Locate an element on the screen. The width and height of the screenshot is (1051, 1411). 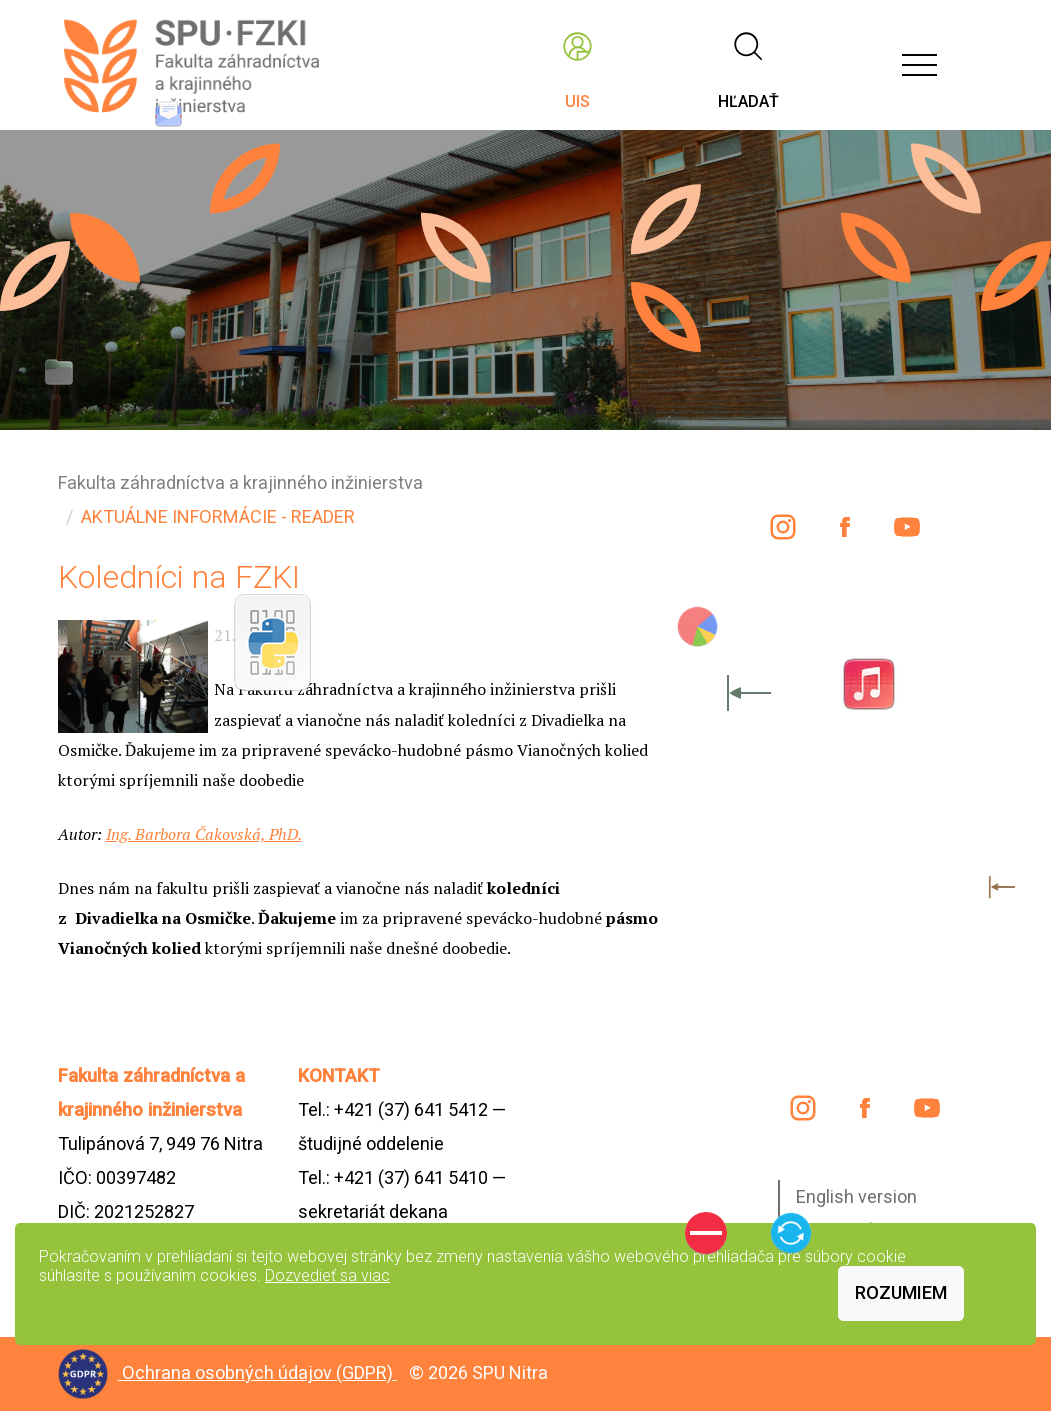
open the music player app is located at coordinates (869, 684).